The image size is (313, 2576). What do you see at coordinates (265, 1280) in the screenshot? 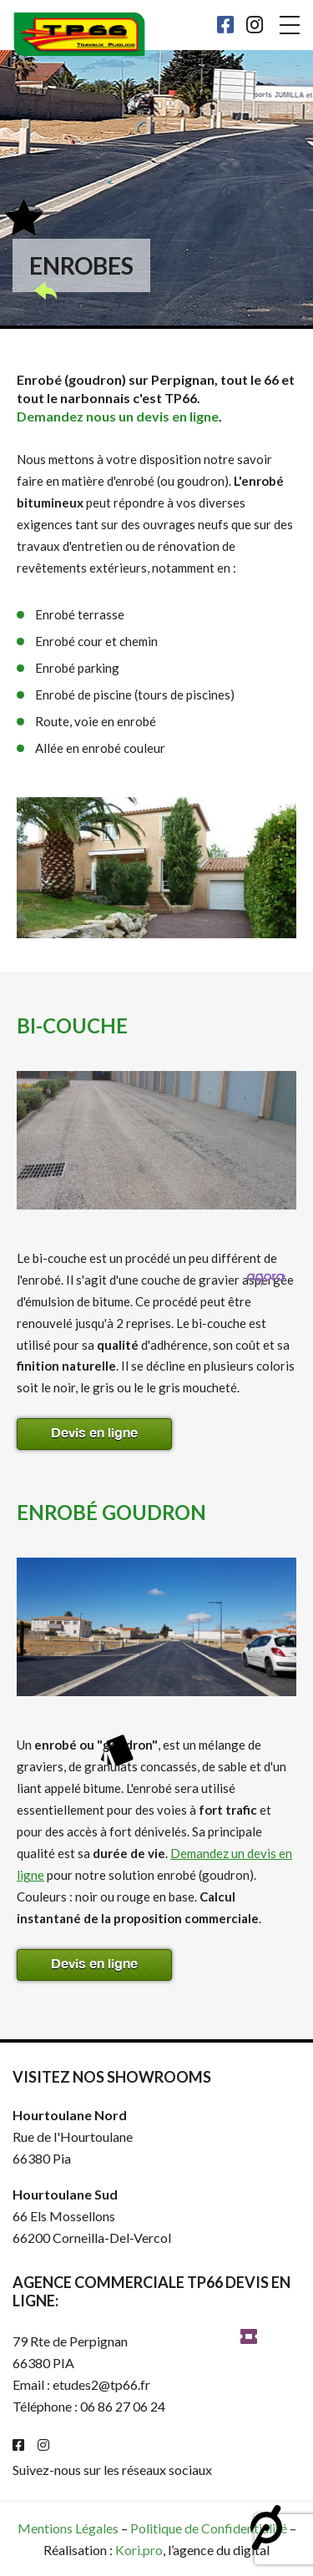
I see `agora brand logo` at bounding box center [265, 1280].